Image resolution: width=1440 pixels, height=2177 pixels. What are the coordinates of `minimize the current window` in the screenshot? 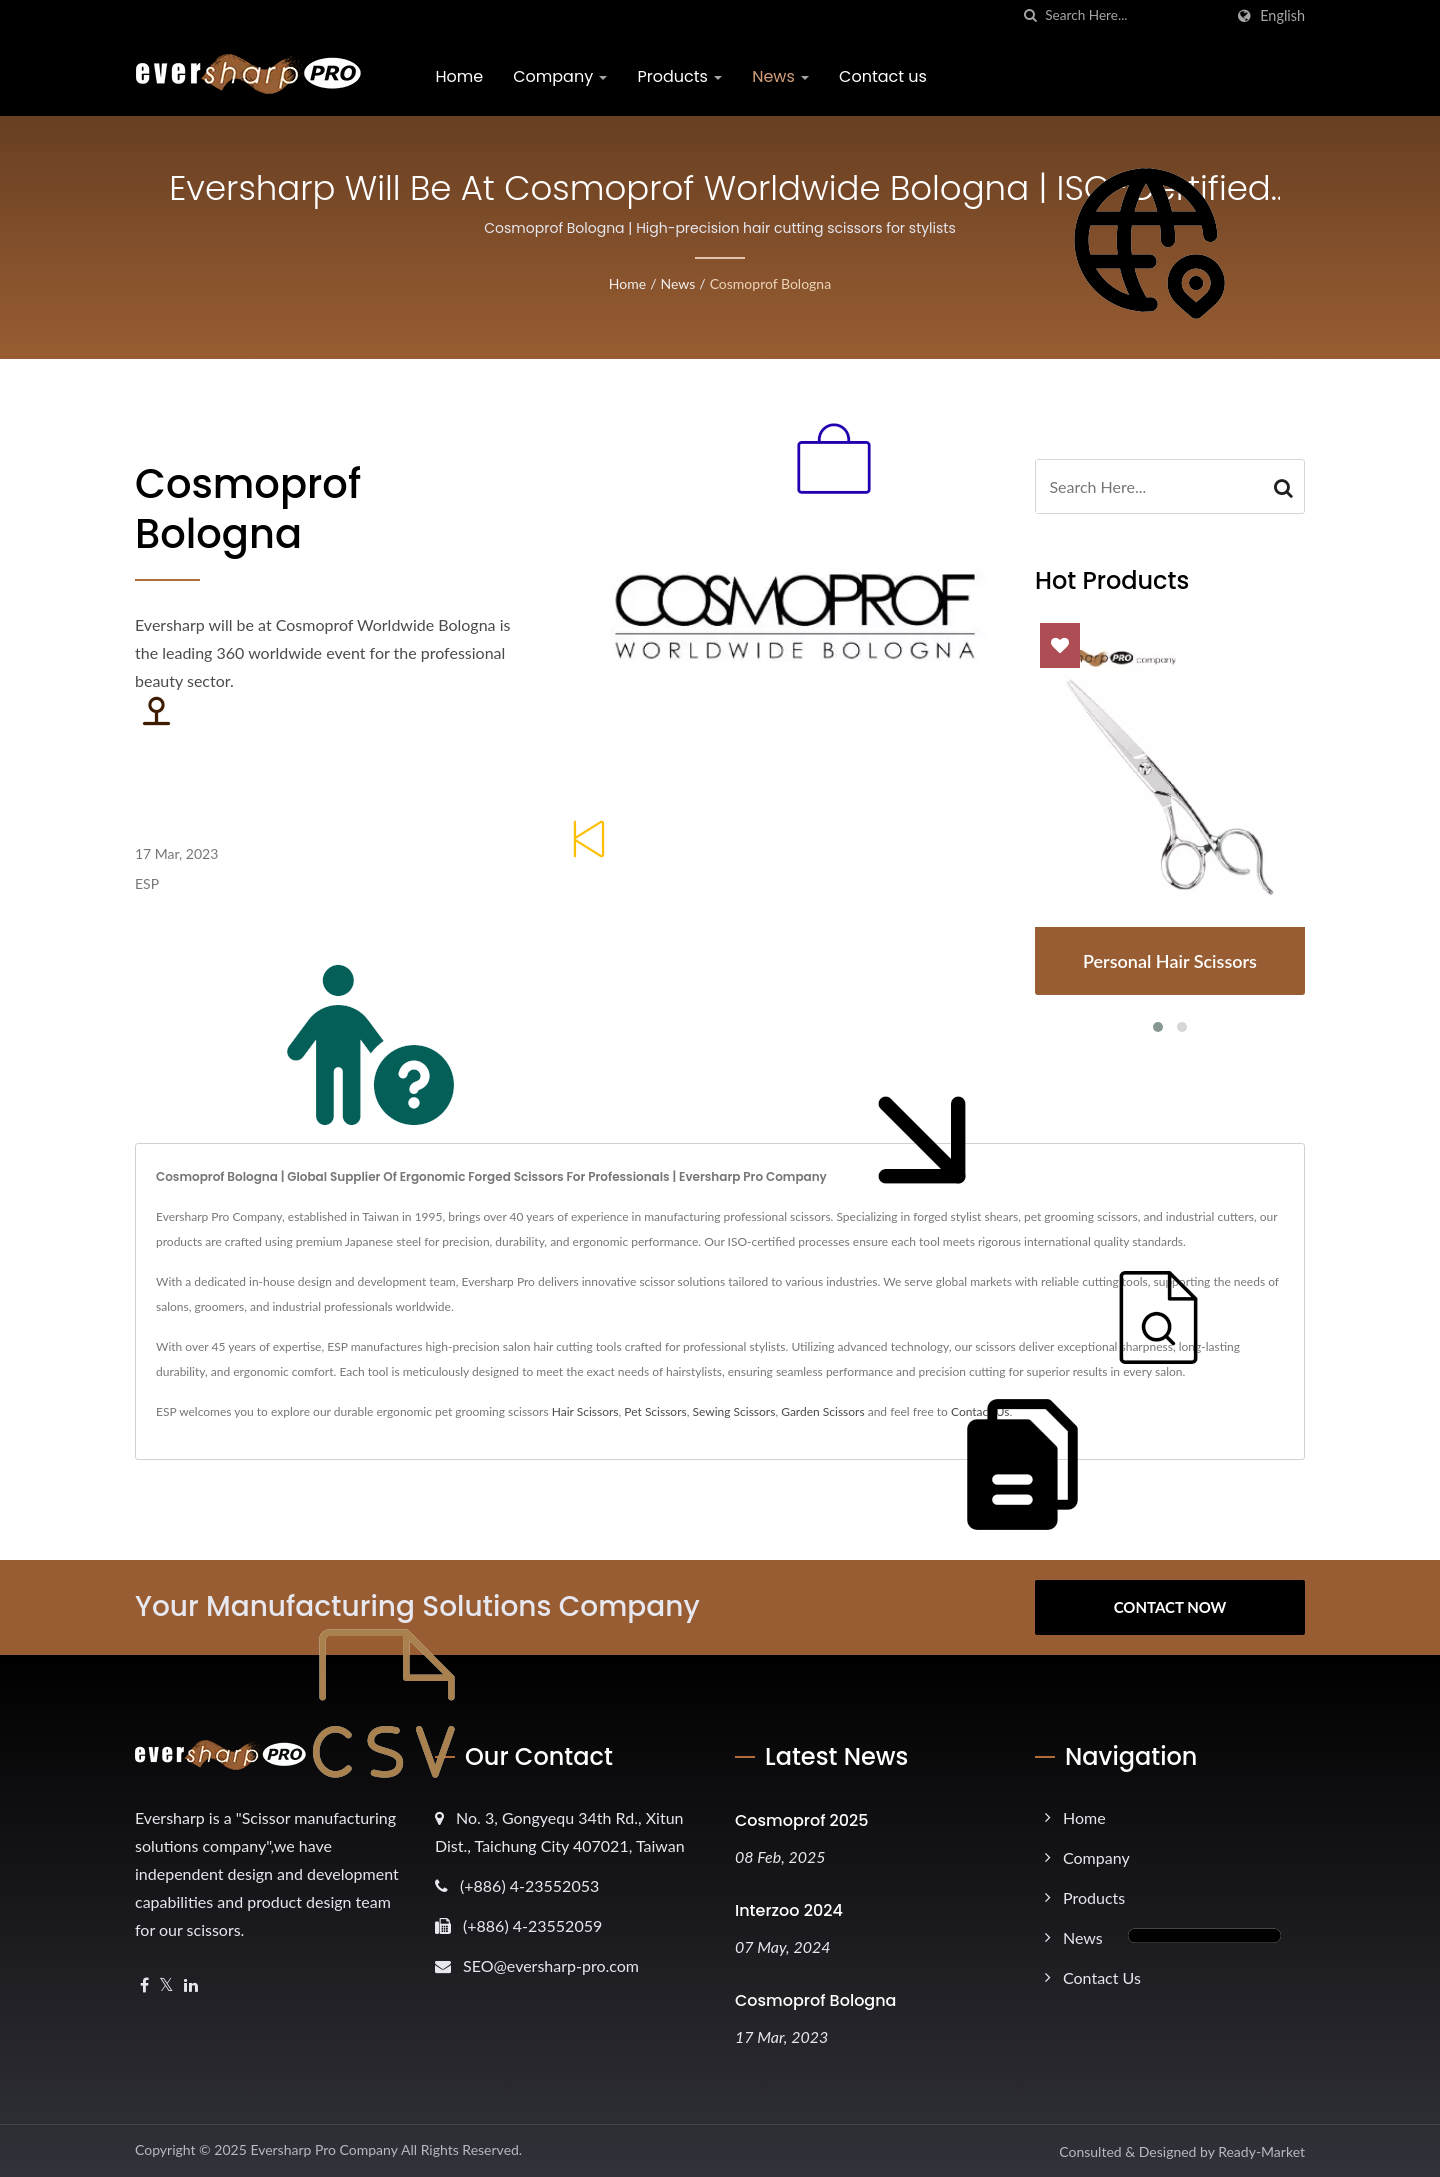 It's located at (1204, 1885).